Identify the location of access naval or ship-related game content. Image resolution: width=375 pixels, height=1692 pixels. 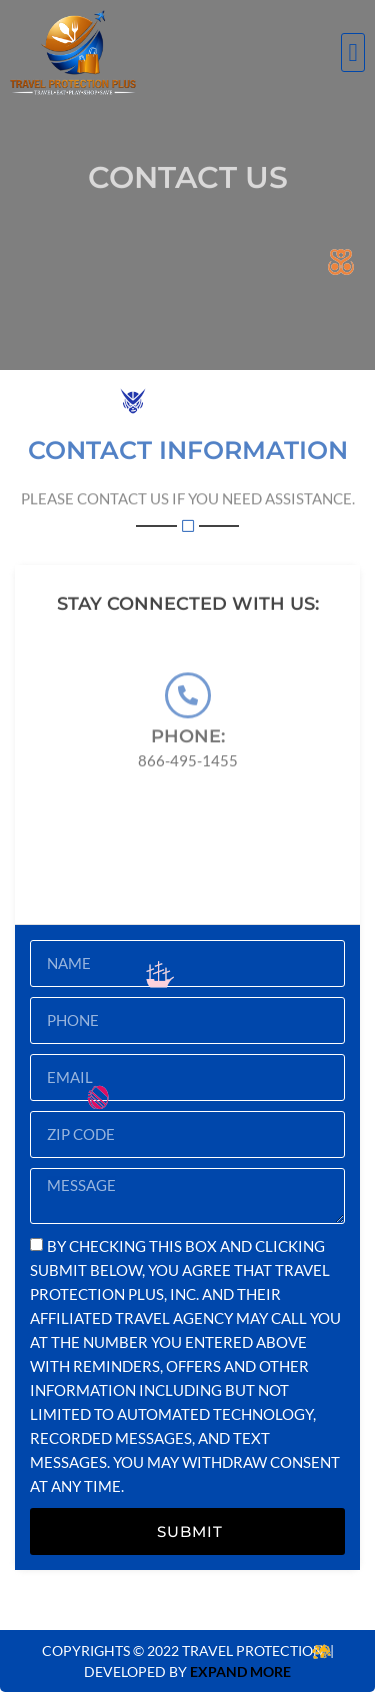
(160, 975).